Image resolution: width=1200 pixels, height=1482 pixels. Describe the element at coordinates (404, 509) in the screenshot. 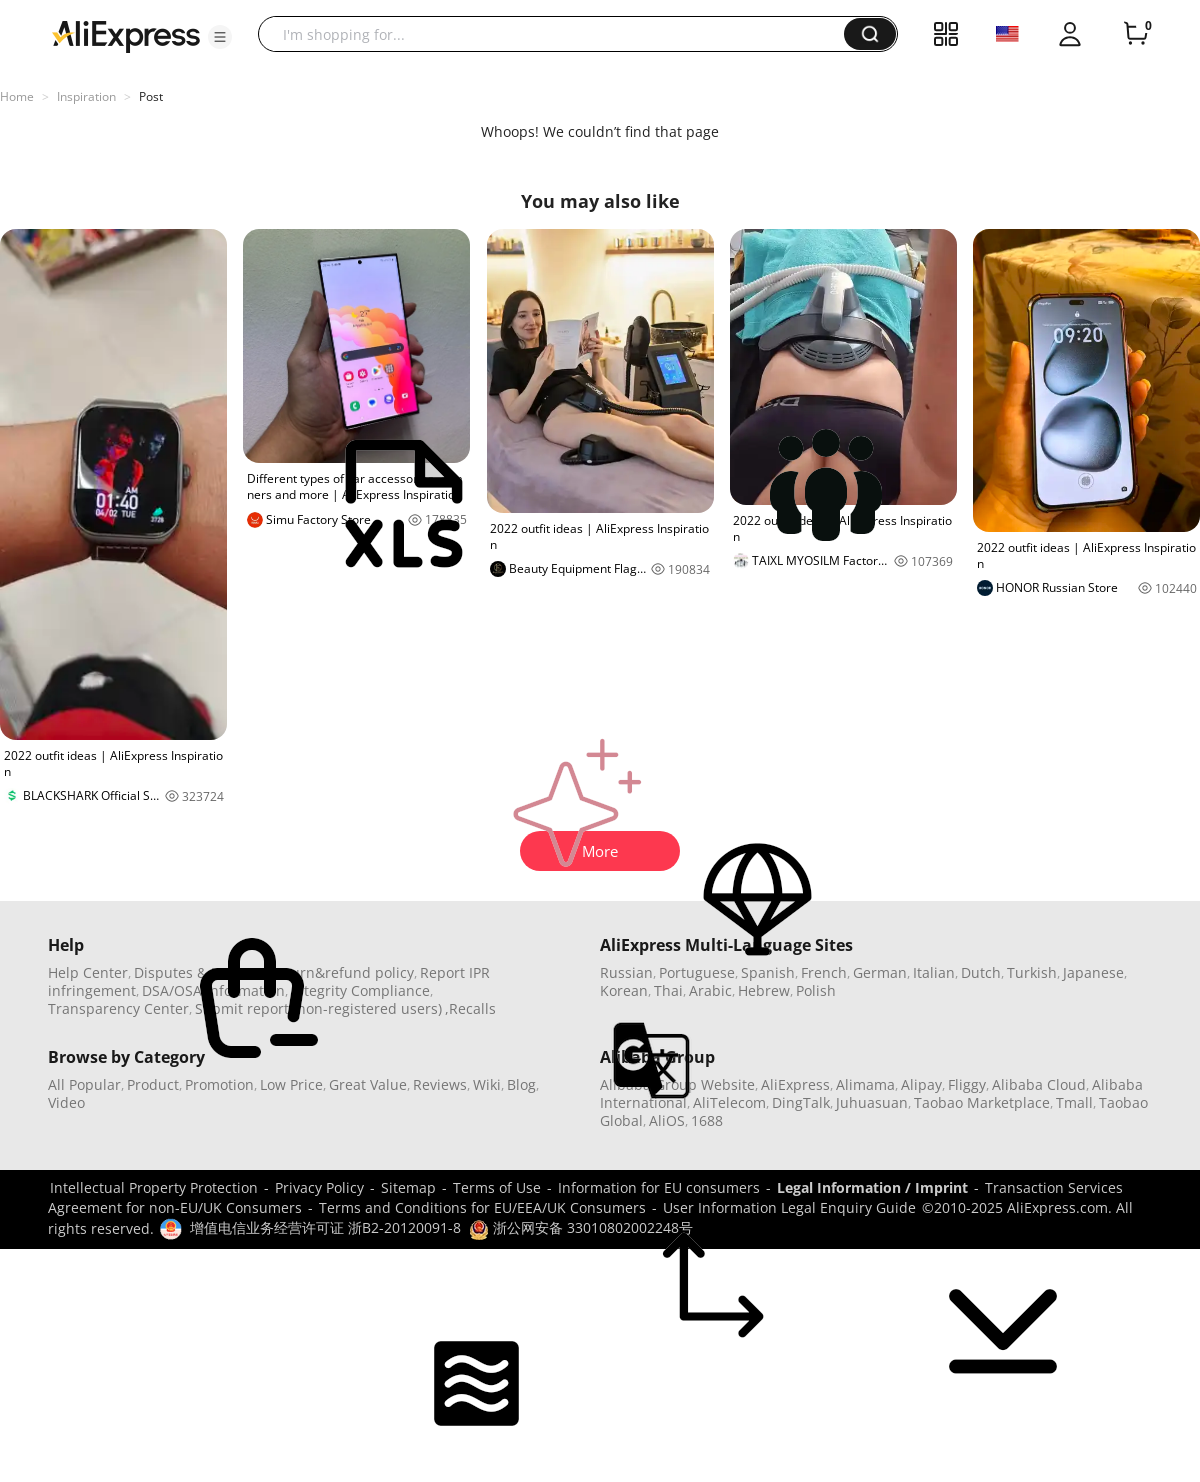

I see `open or view an excel spreadsheet file` at that location.